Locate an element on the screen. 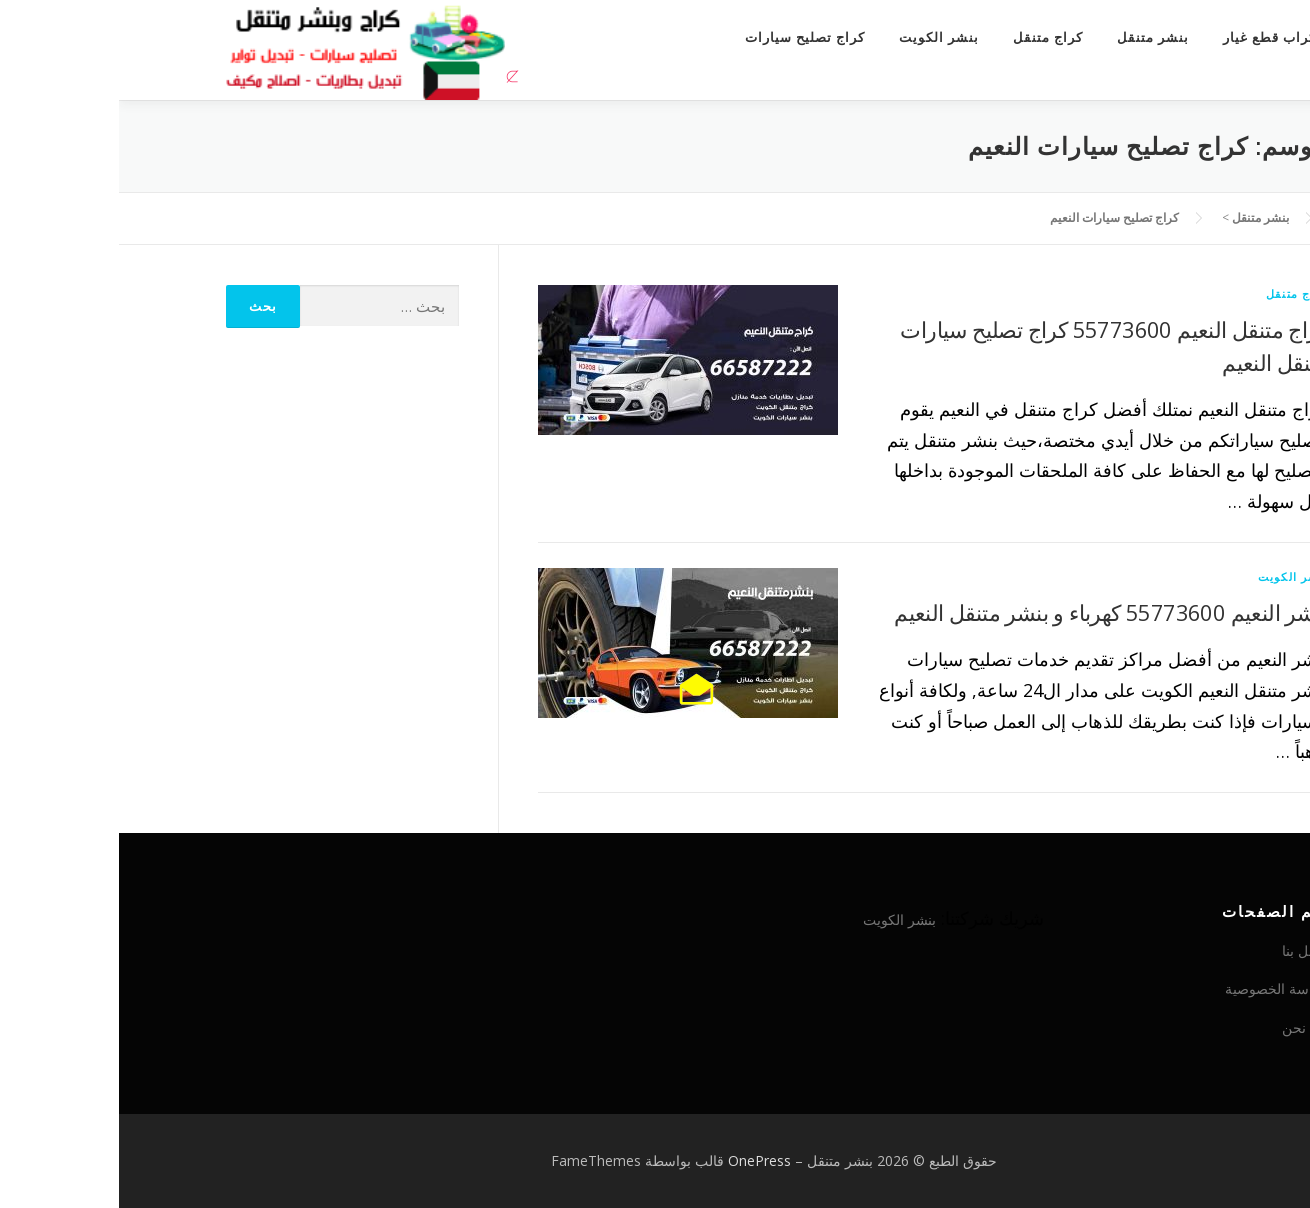 The image size is (1310, 1208). indicates a set is not a subset of another in mathematical notation is located at coordinates (512, 76).